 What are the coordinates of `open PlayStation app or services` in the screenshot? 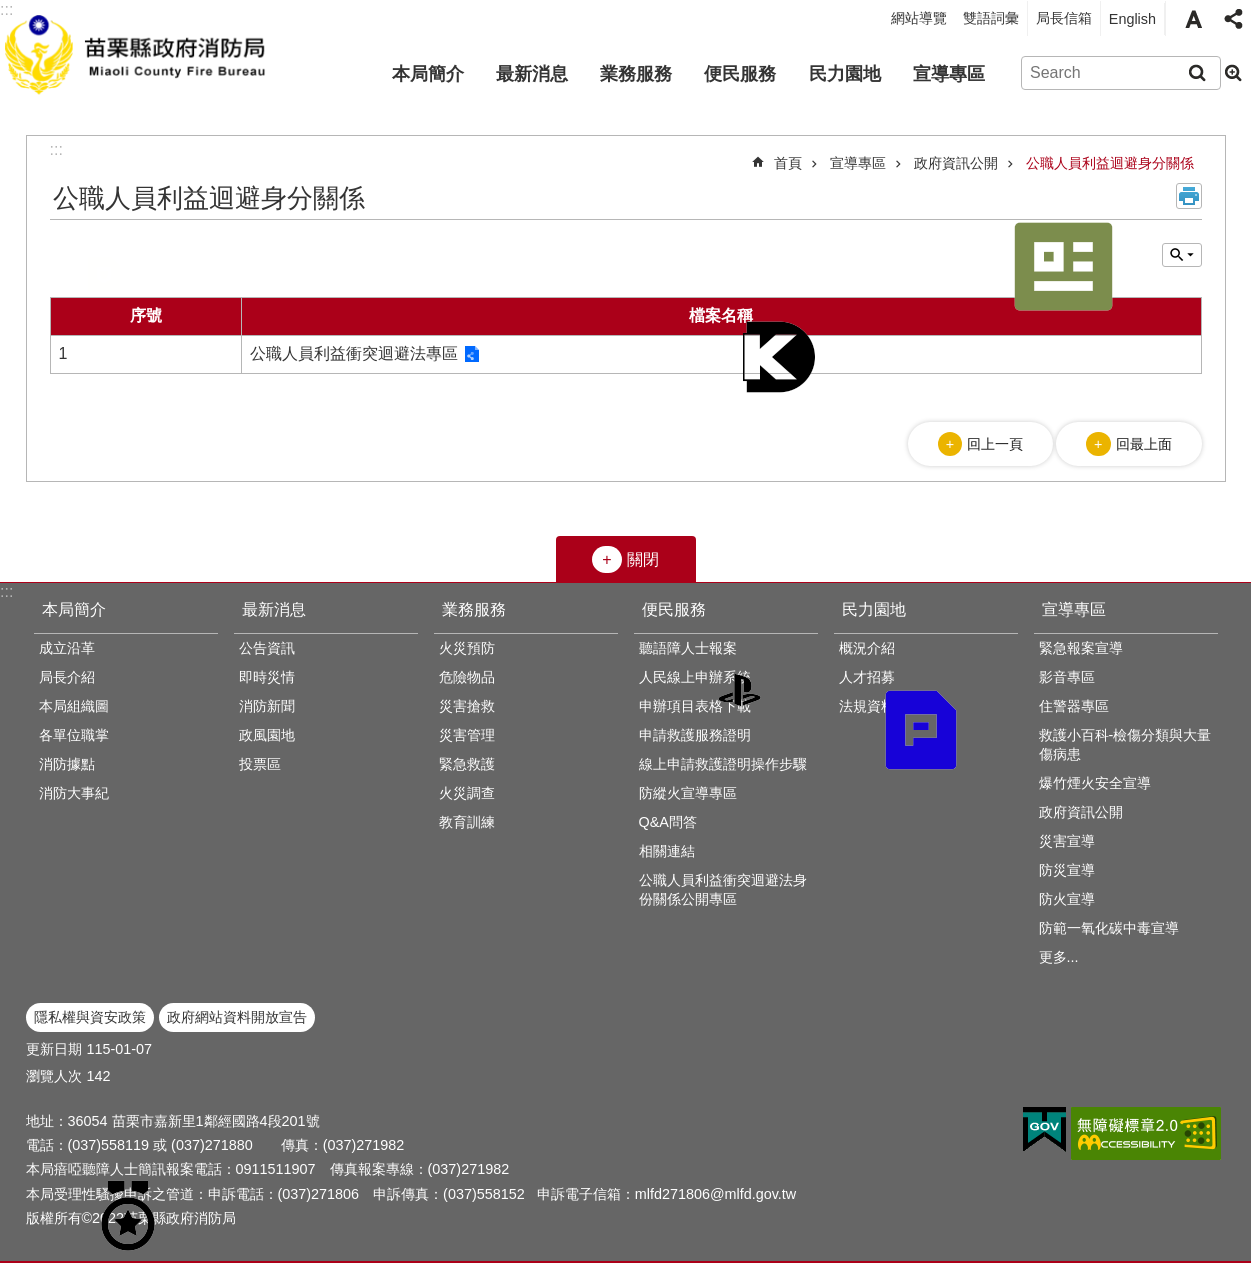 It's located at (740, 689).